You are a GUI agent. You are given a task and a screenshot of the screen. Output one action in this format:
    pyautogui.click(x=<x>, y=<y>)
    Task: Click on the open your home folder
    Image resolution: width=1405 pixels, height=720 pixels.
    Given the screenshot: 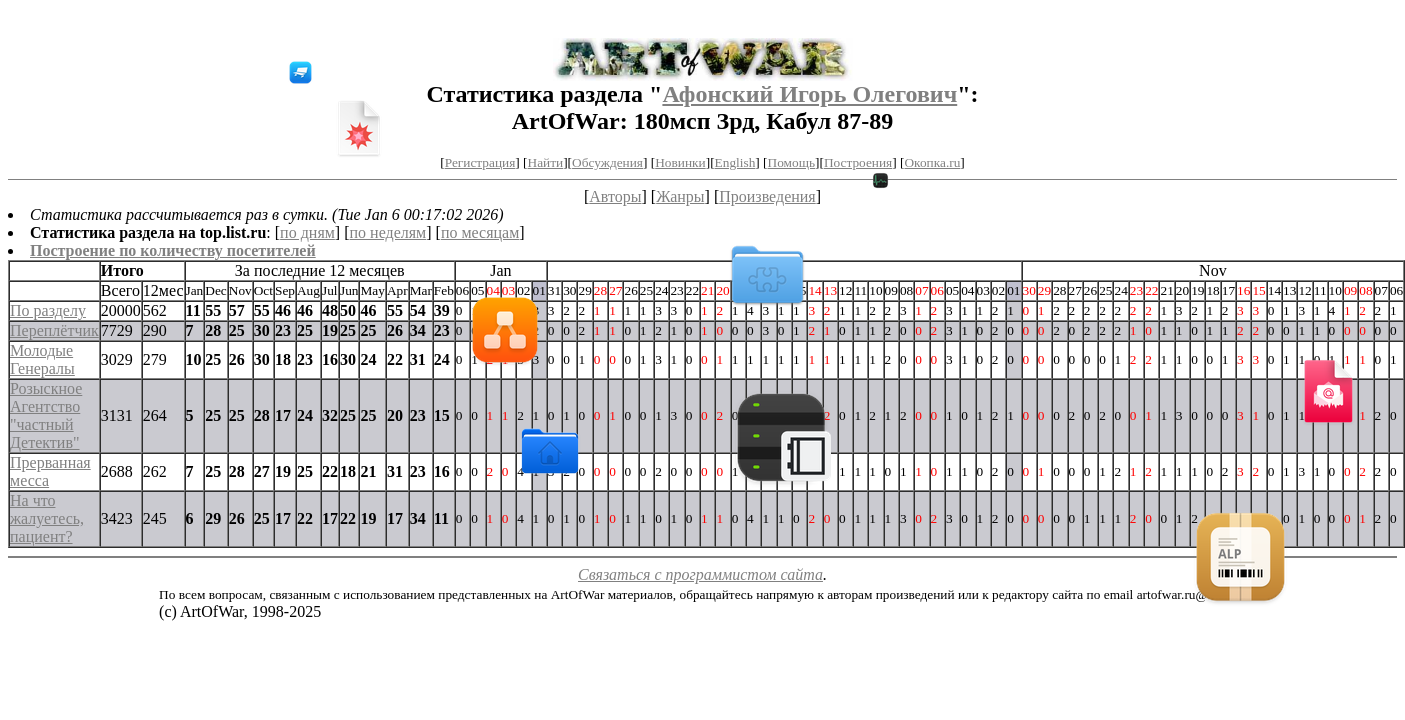 What is the action you would take?
    pyautogui.click(x=550, y=451)
    